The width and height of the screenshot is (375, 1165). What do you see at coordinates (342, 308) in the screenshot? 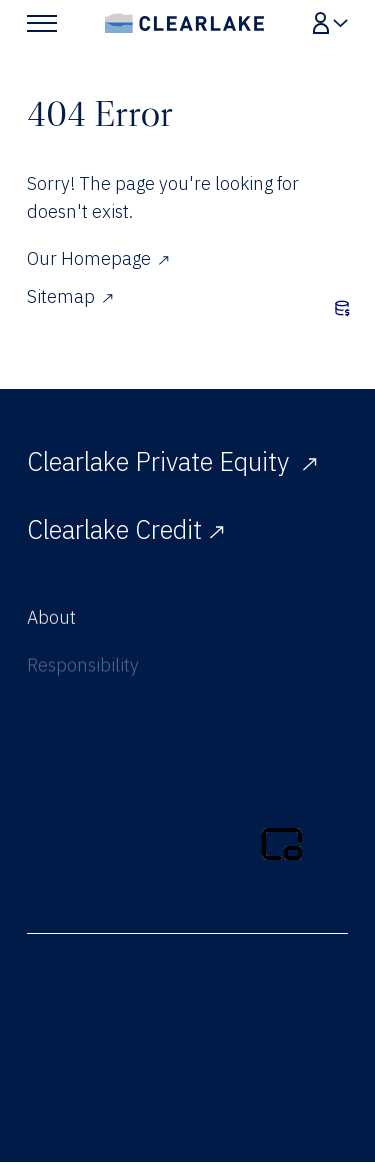
I see `view database pricing or costs` at bounding box center [342, 308].